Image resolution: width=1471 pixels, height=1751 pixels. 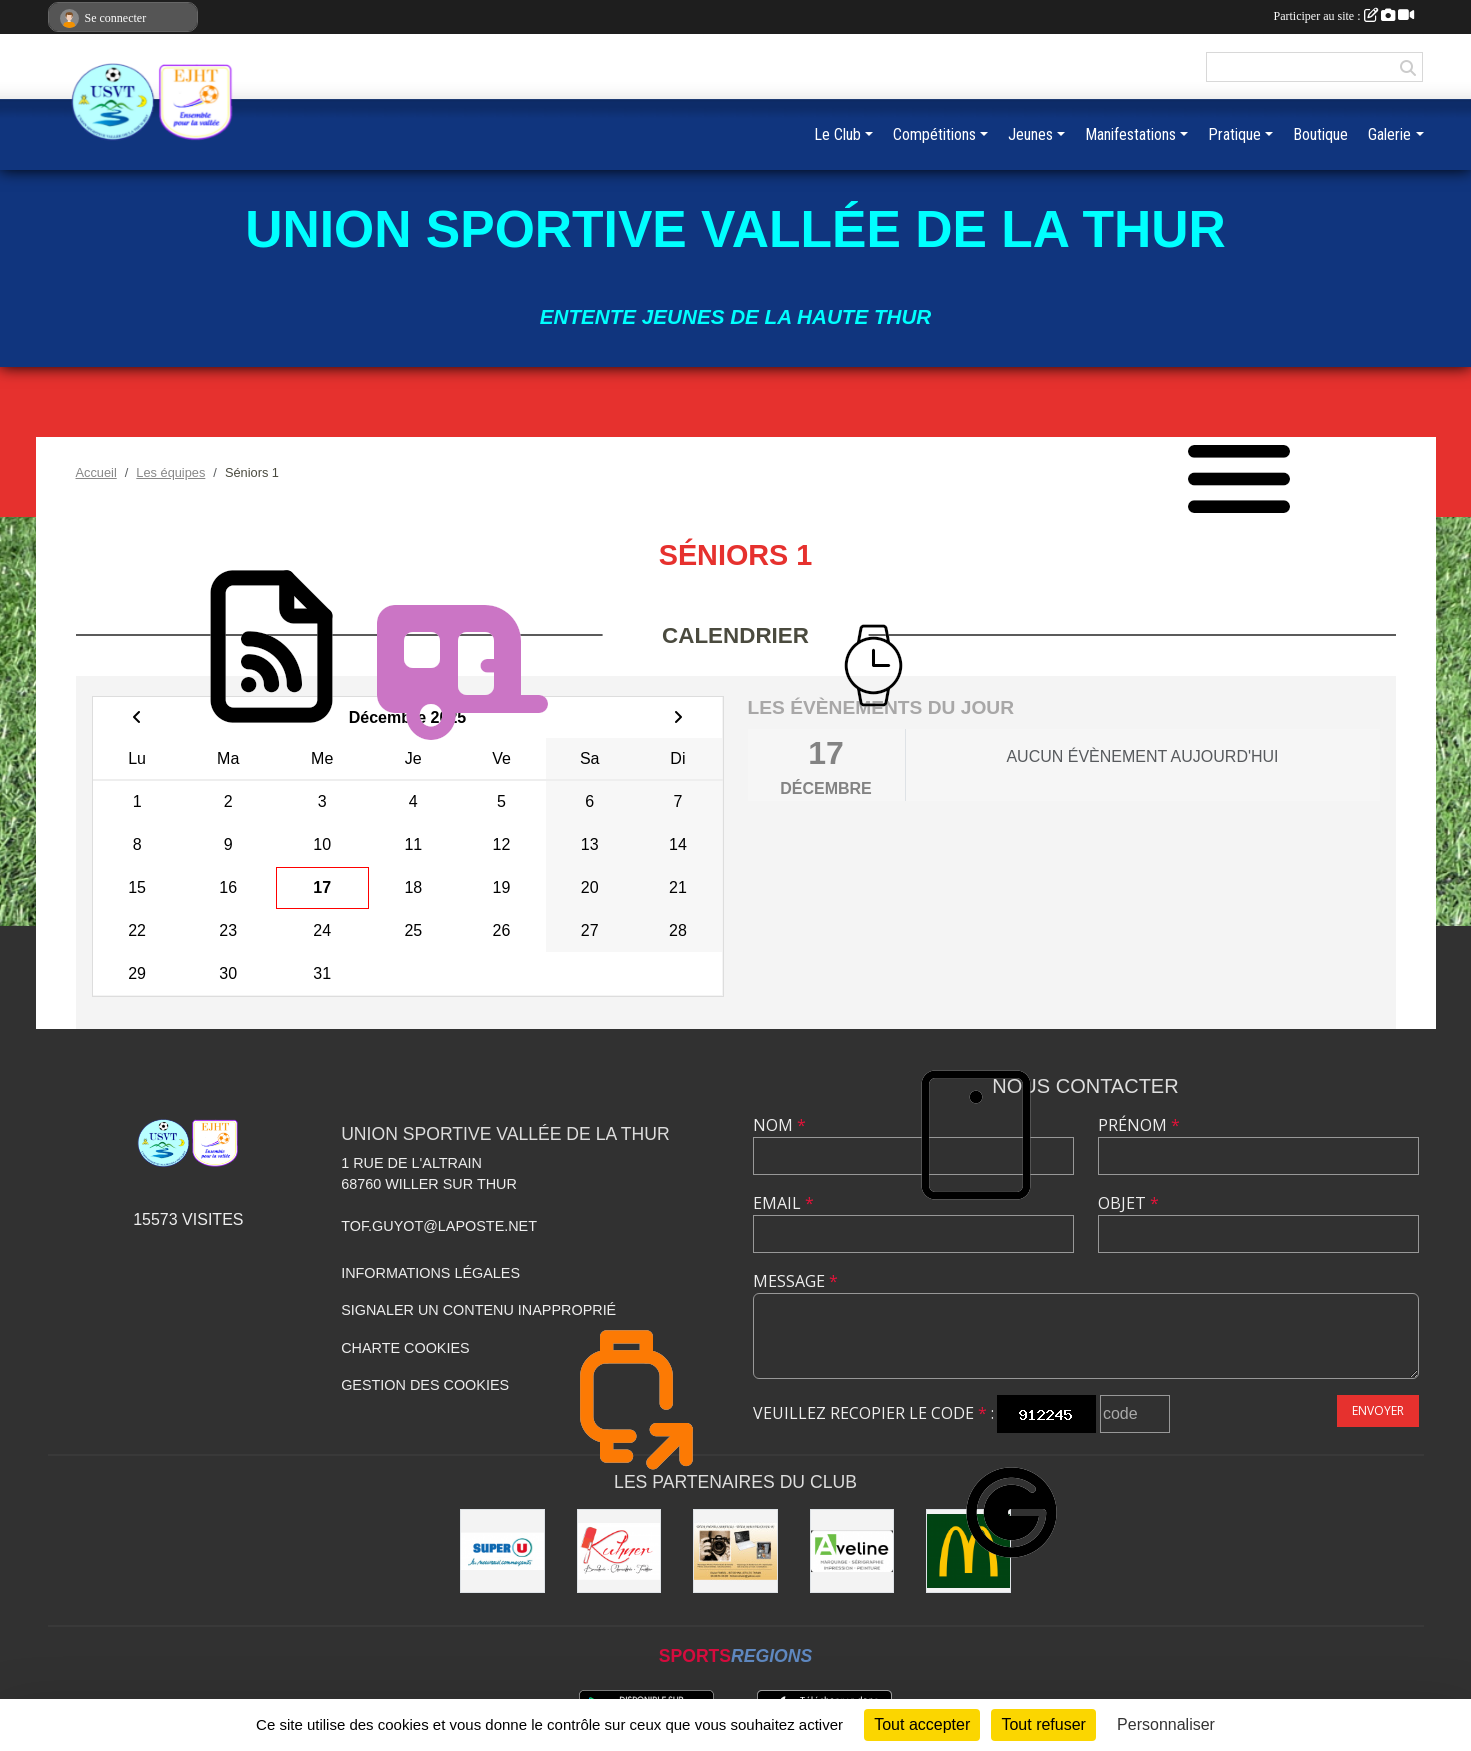 What do you see at coordinates (873, 665) in the screenshot?
I see `view watch or wearable device settings` at bounding box center [873, 665].